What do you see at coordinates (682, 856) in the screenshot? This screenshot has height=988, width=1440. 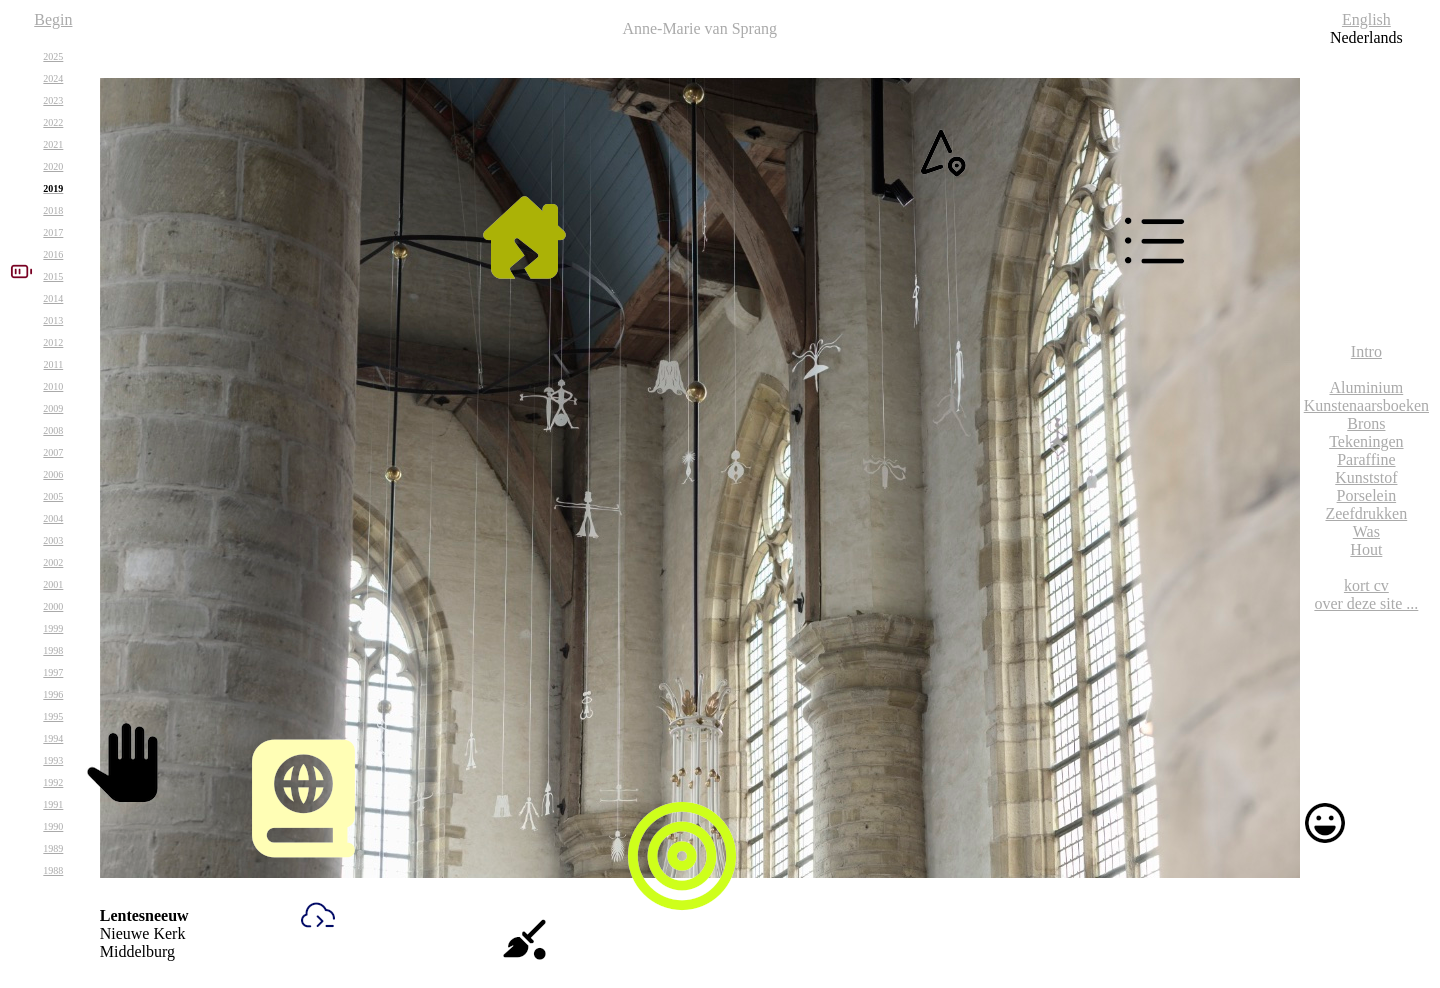 I see `set a goal or target` at bounding box center [682, 856].